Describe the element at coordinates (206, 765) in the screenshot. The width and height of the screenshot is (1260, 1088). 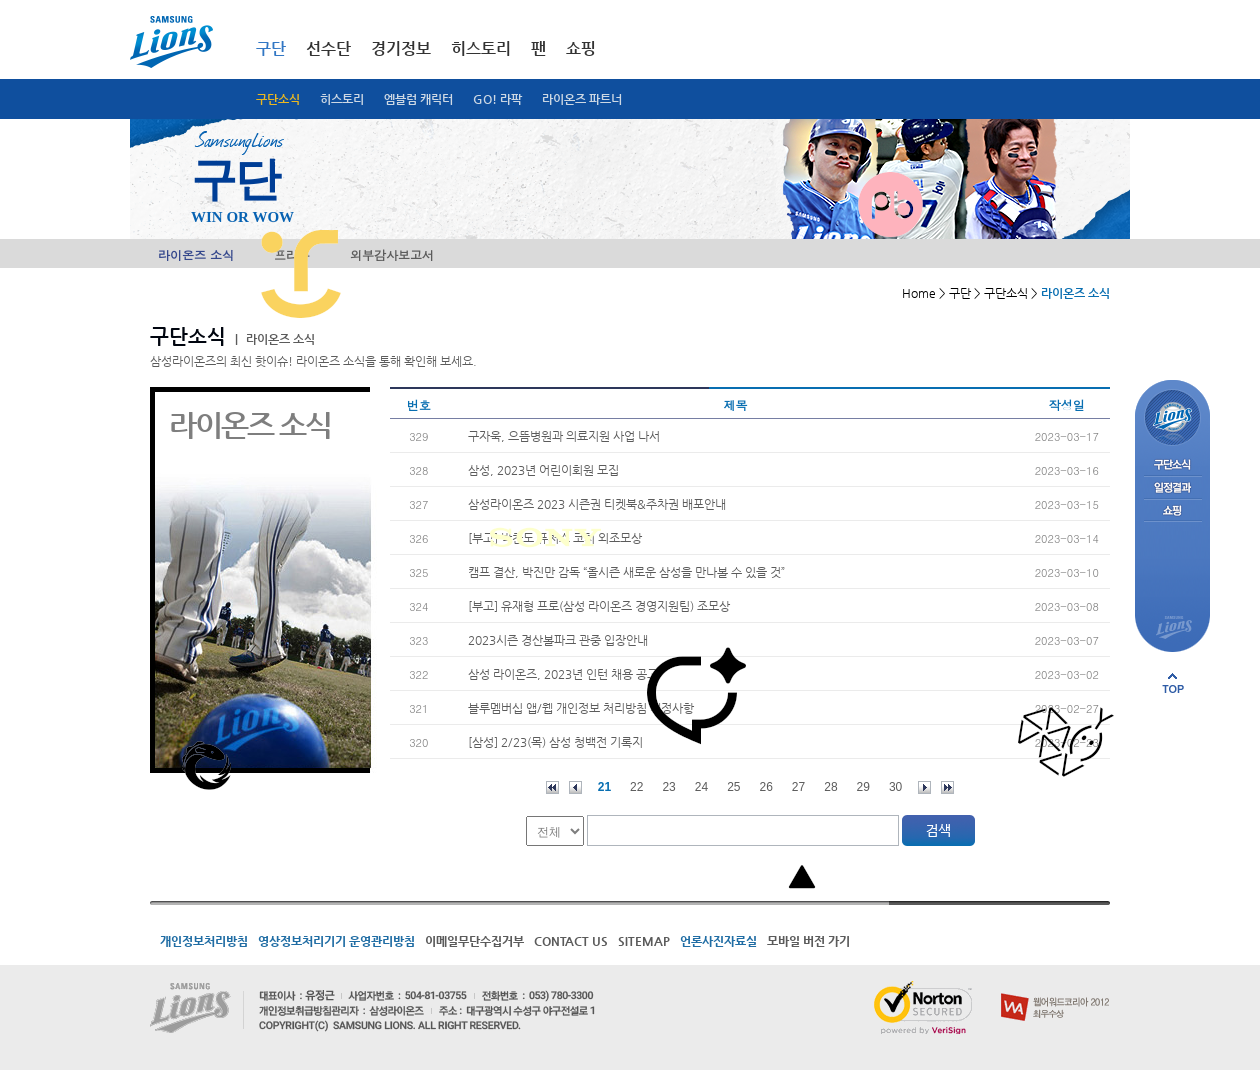
I see `ReactiveX library or framework logo` at that location.